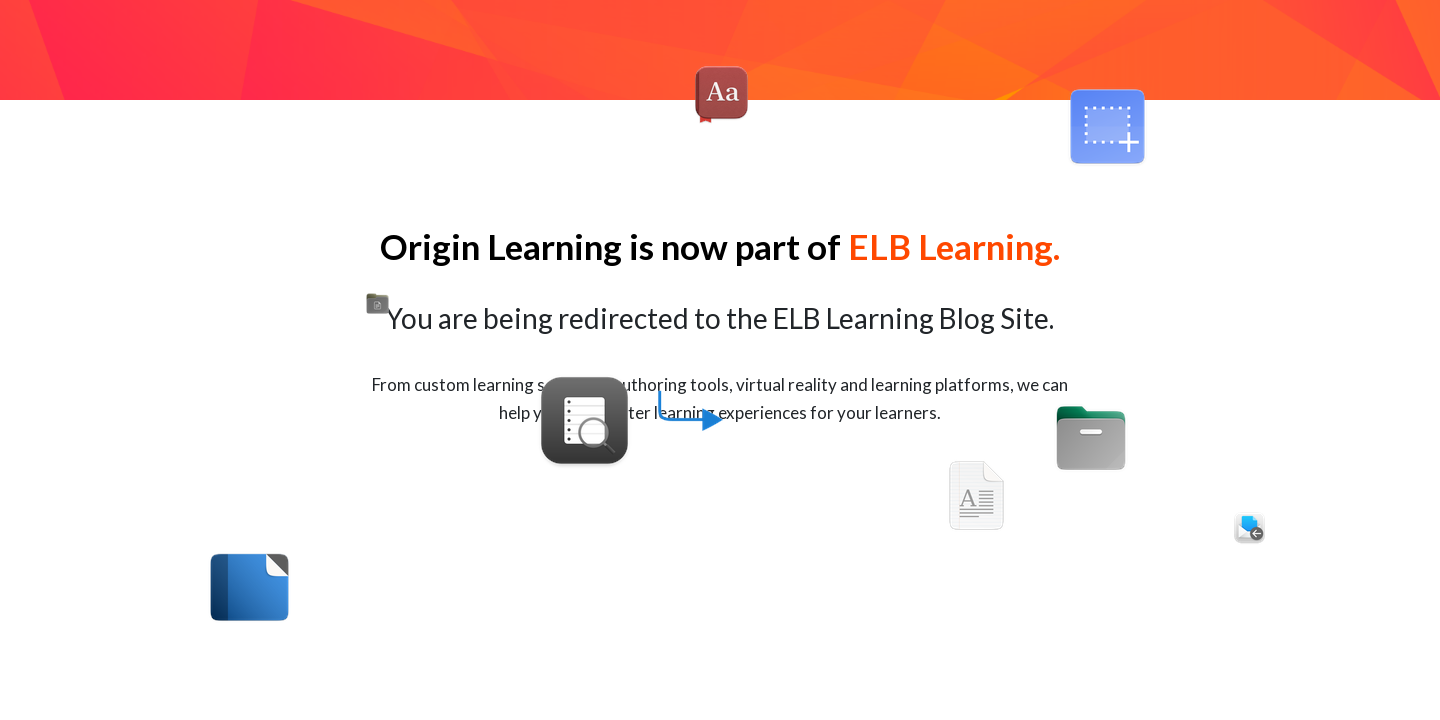 The image size is (1440, 720). What do you see at coordinates (1091, 438) in the screenshot?
I see `open the file manager` at bounding box center [1091, 438].